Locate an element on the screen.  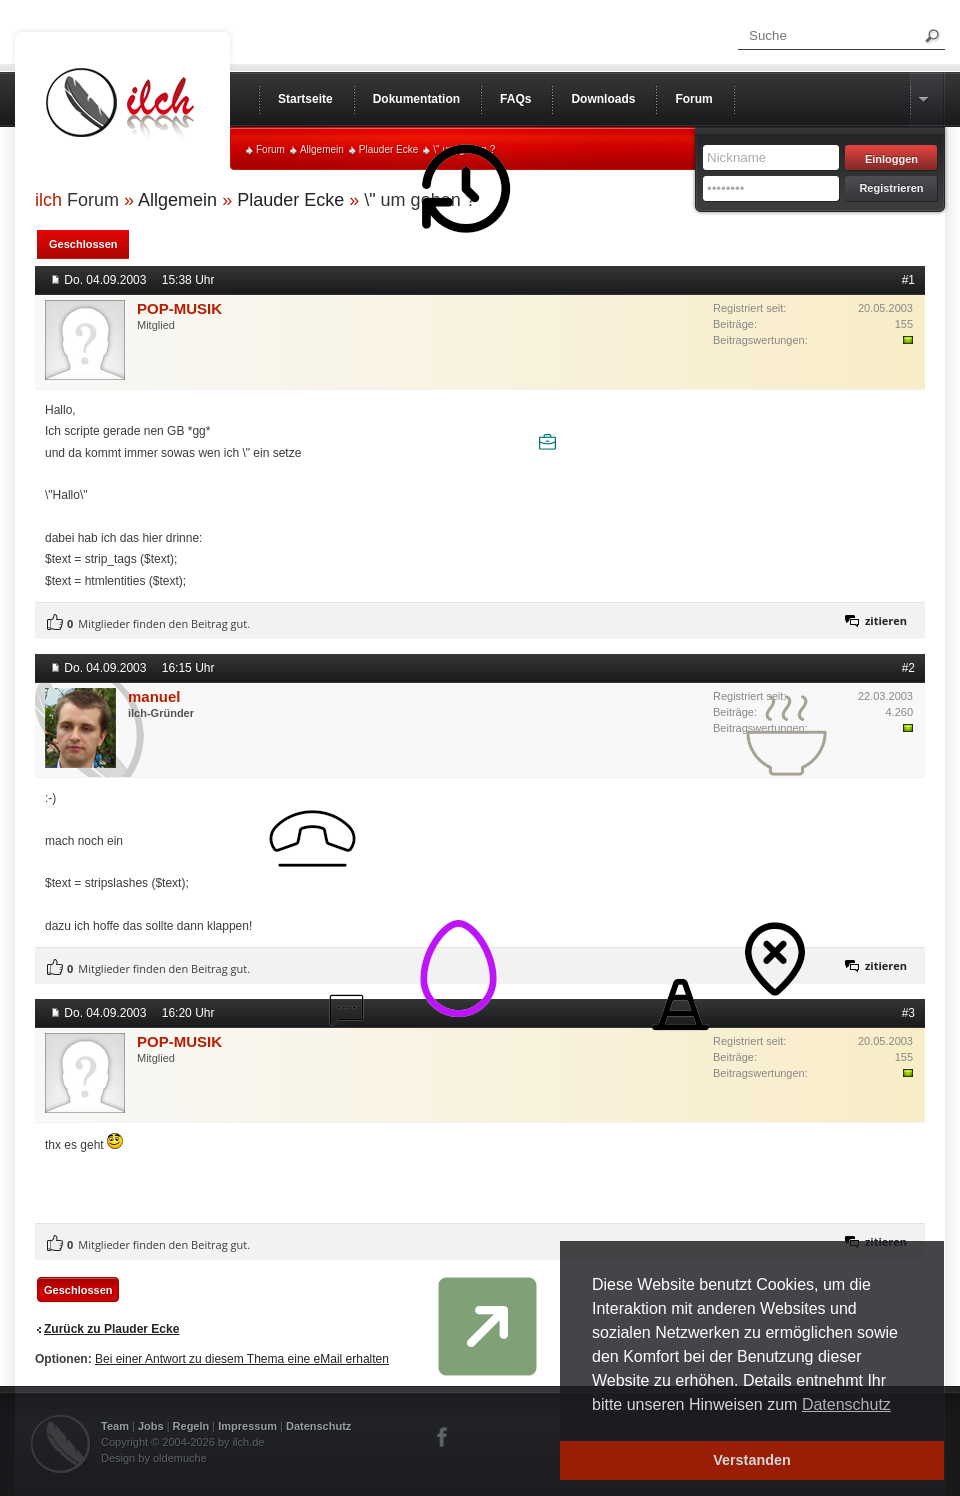
remove a saved location is located at coordinates (775, 959).